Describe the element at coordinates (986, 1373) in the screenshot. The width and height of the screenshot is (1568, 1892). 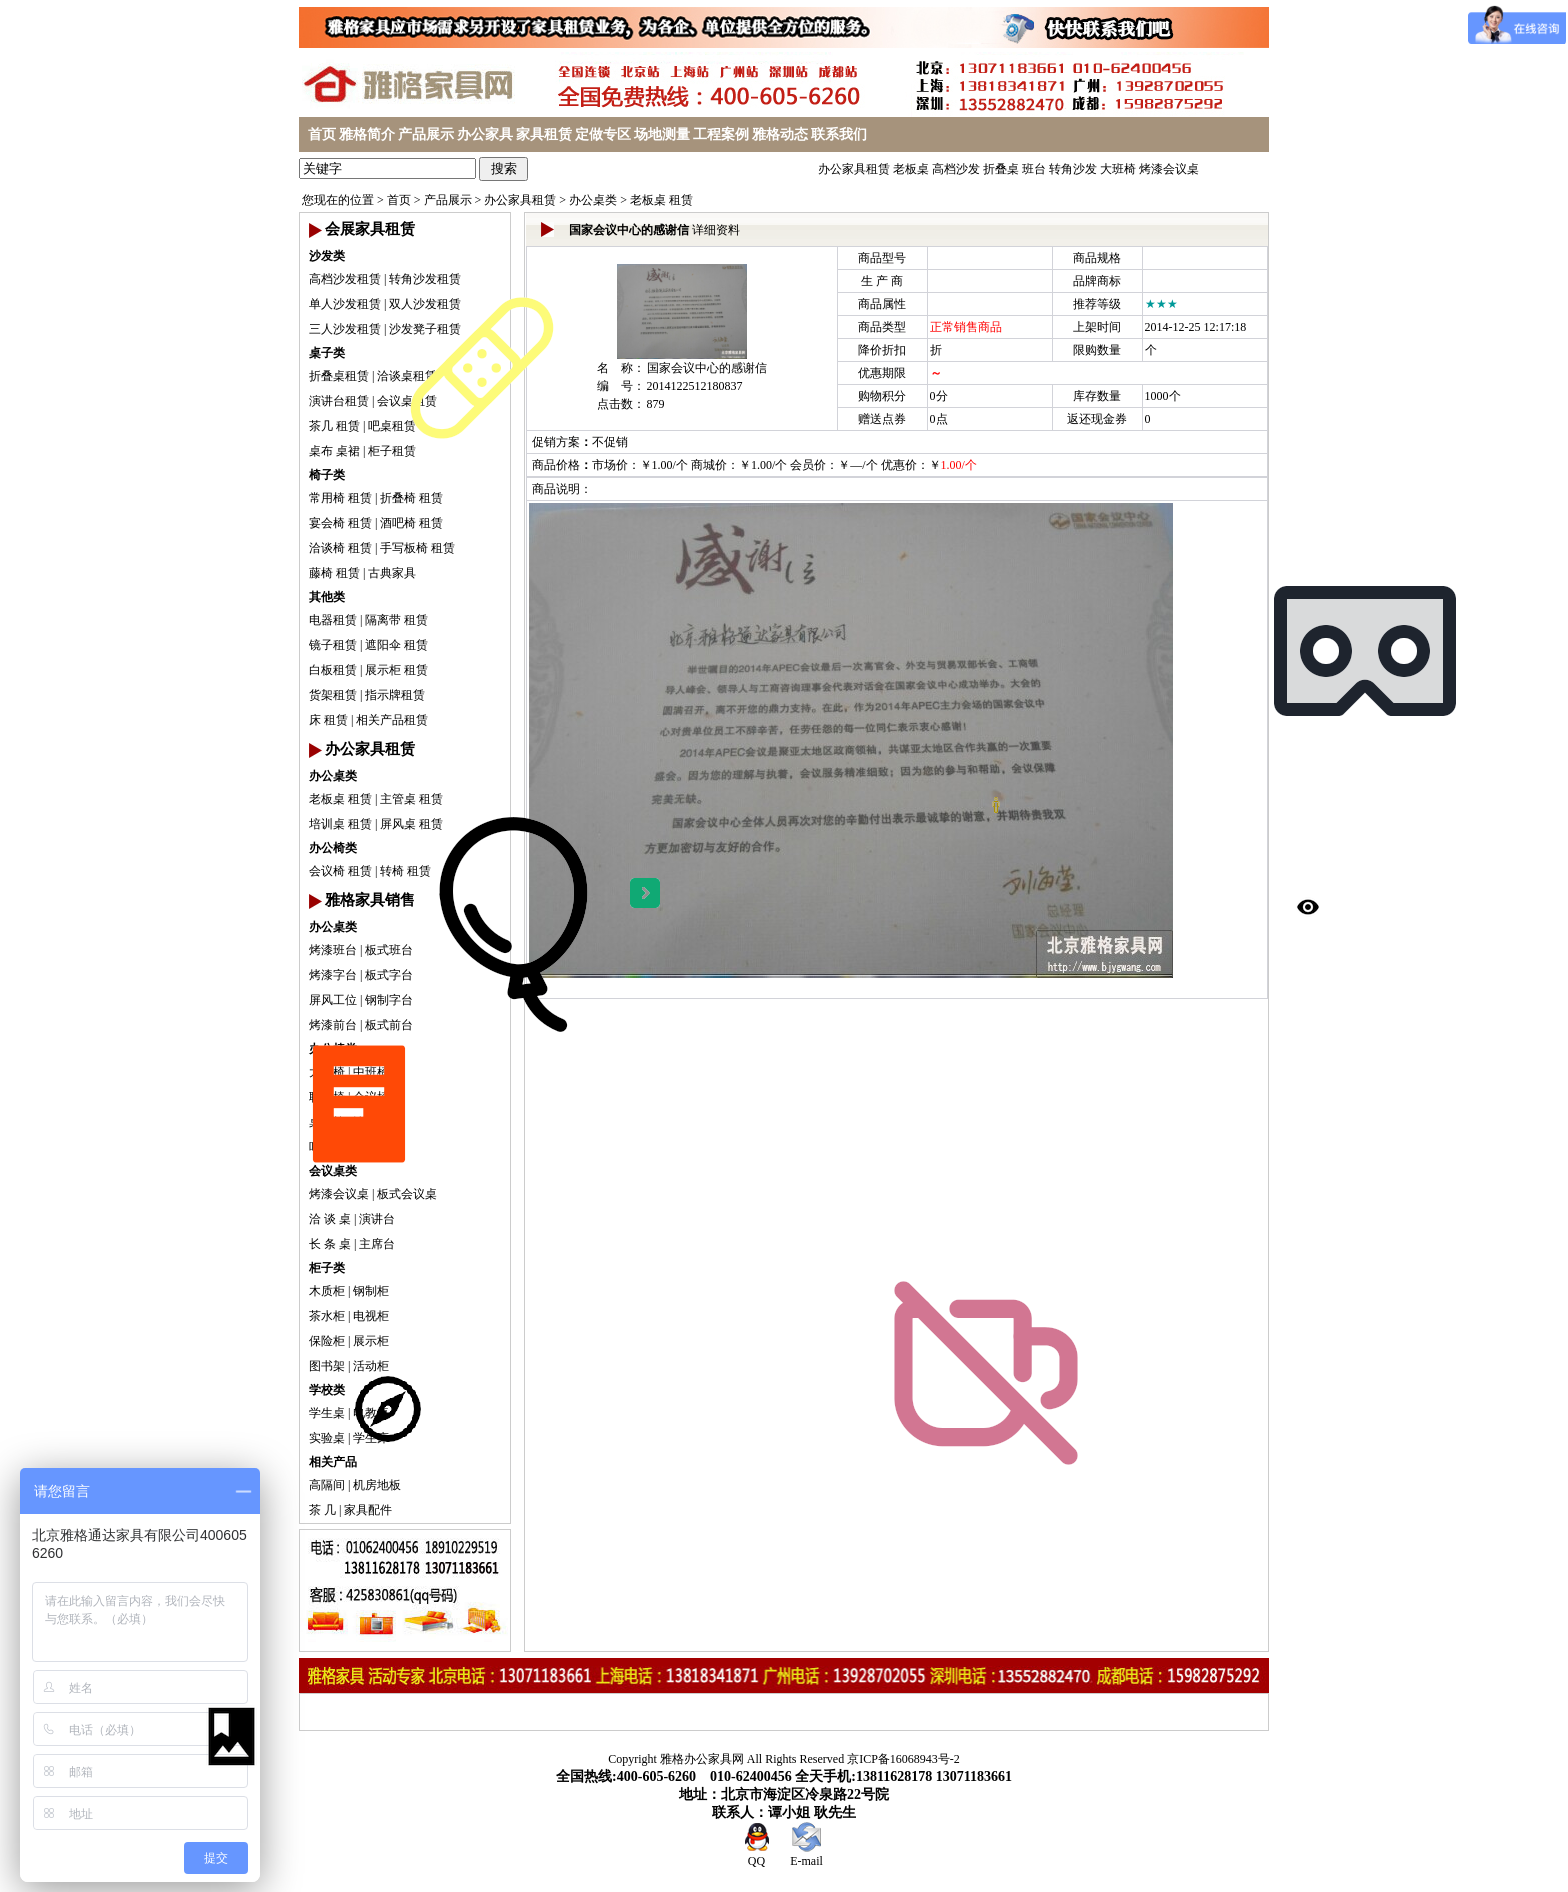
I see `no beverages allowed` at that location.